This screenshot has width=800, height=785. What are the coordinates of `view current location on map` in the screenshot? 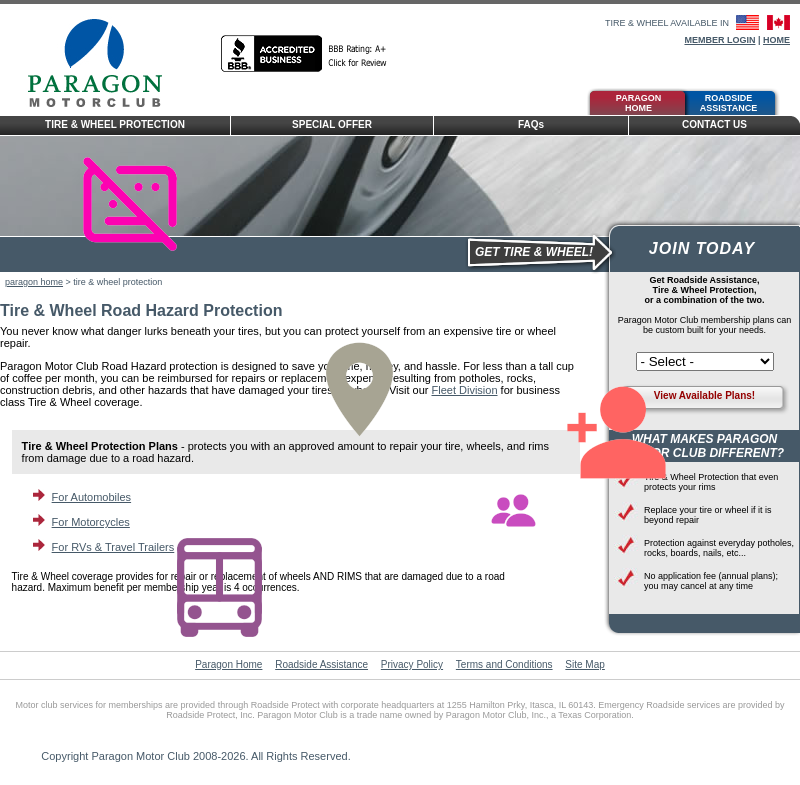 It's located at (359, 389).